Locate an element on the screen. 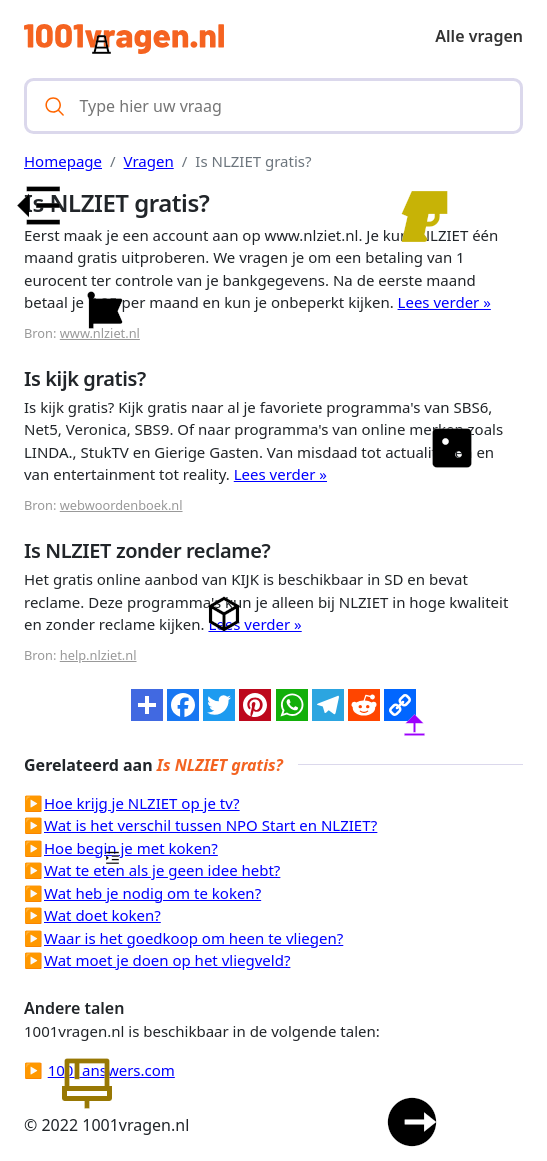 The width and height of the screenshot is (547, 1161). view 3d objects or models is located at coordinates (224, 614).